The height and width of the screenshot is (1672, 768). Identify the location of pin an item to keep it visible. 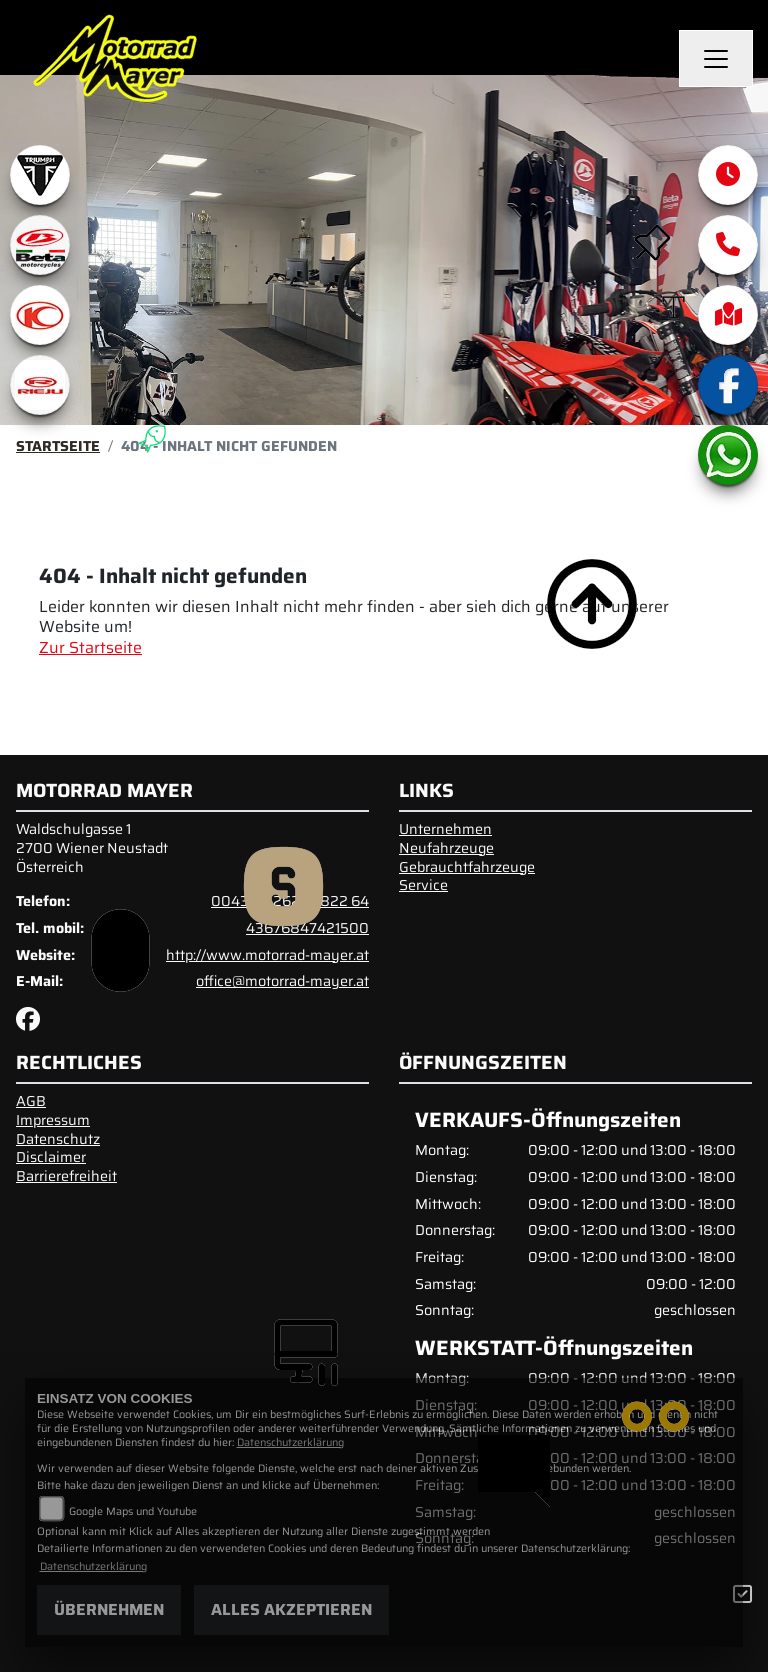
(651, 244).